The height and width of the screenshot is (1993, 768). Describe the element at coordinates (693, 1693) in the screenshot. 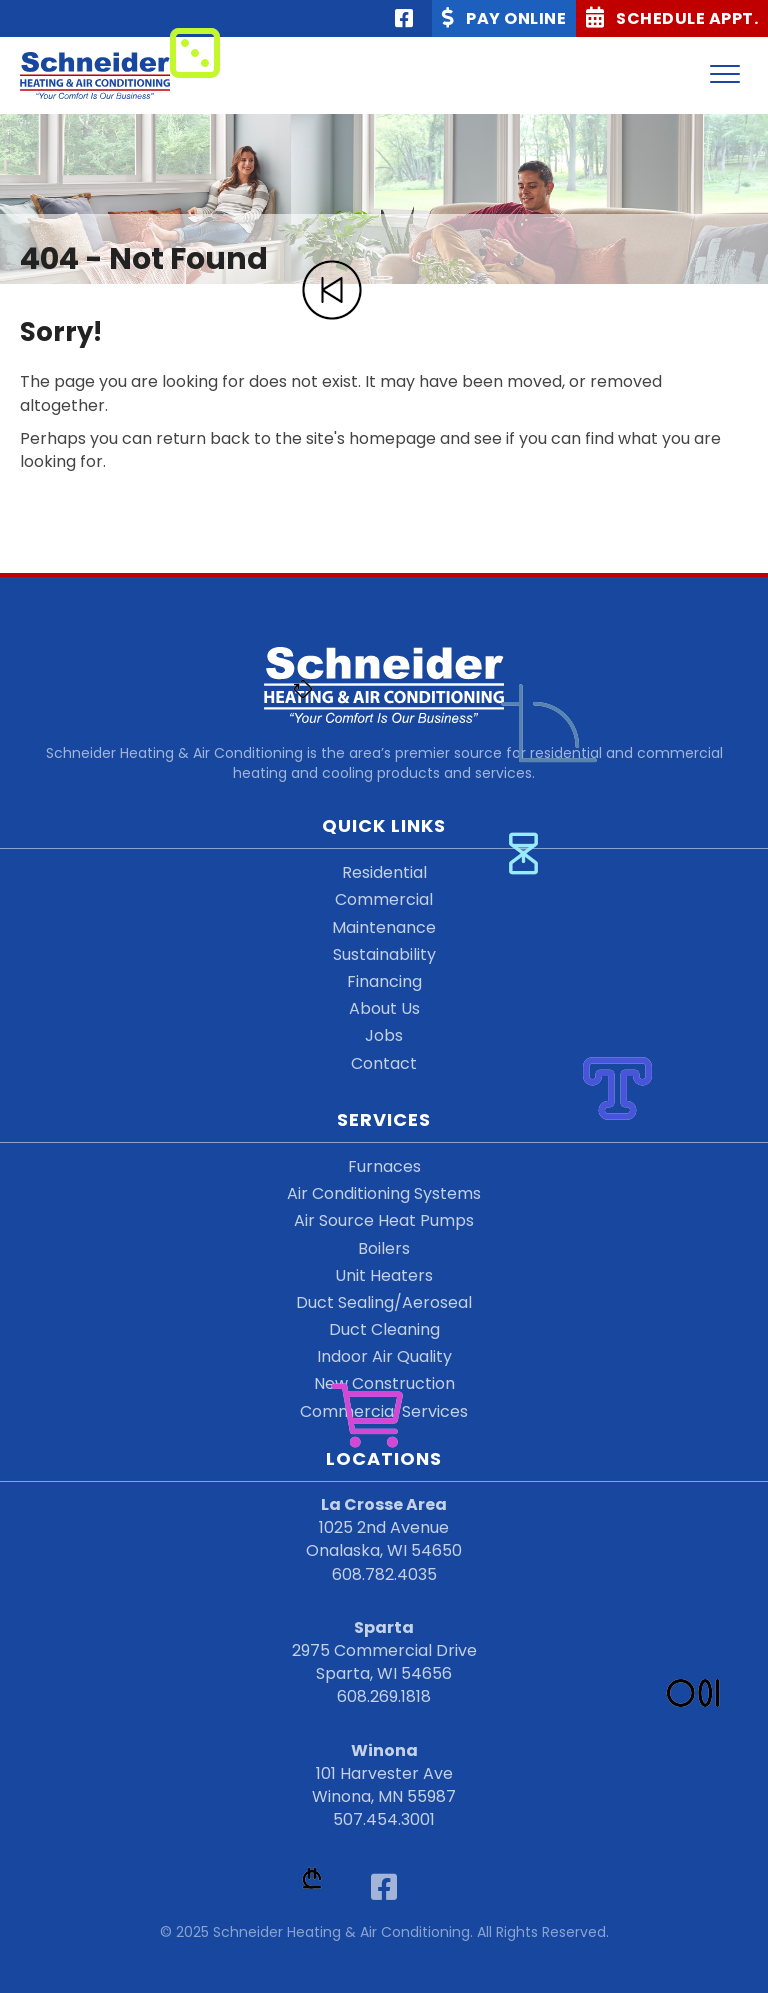

I see `link to medium profile or article` at that location.